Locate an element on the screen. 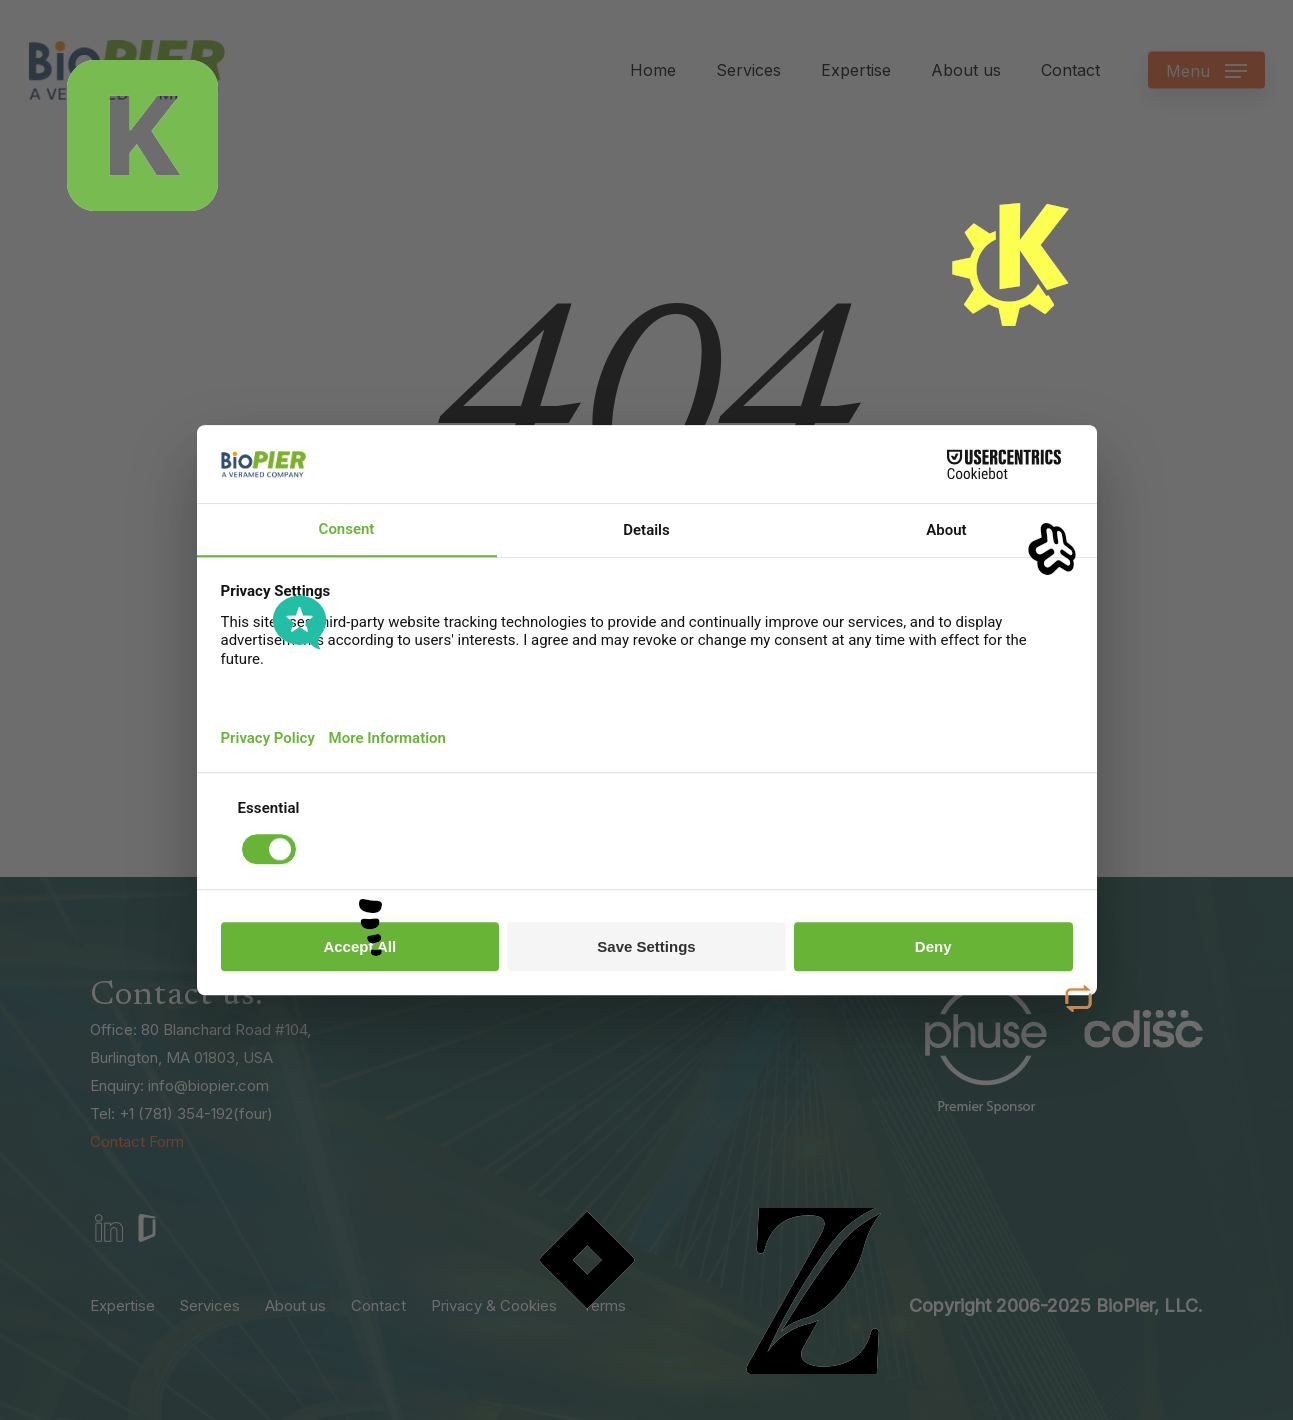 The width and height of the screenshot is (1293, 1420). enable repeat or loop playback is located at coordinates (1078, 998).